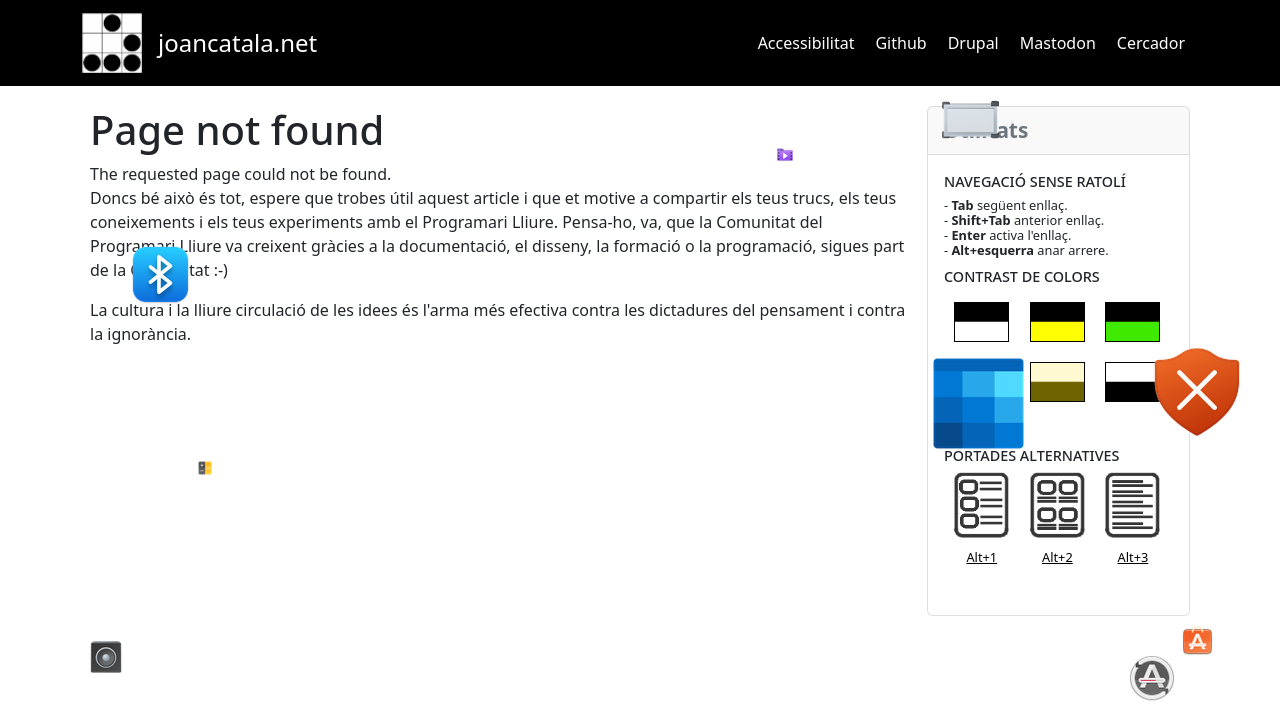 Image resolution: width=1280 pixels, height=720 pixels. I want to click on open bluetooth settings, so click(160, 274).